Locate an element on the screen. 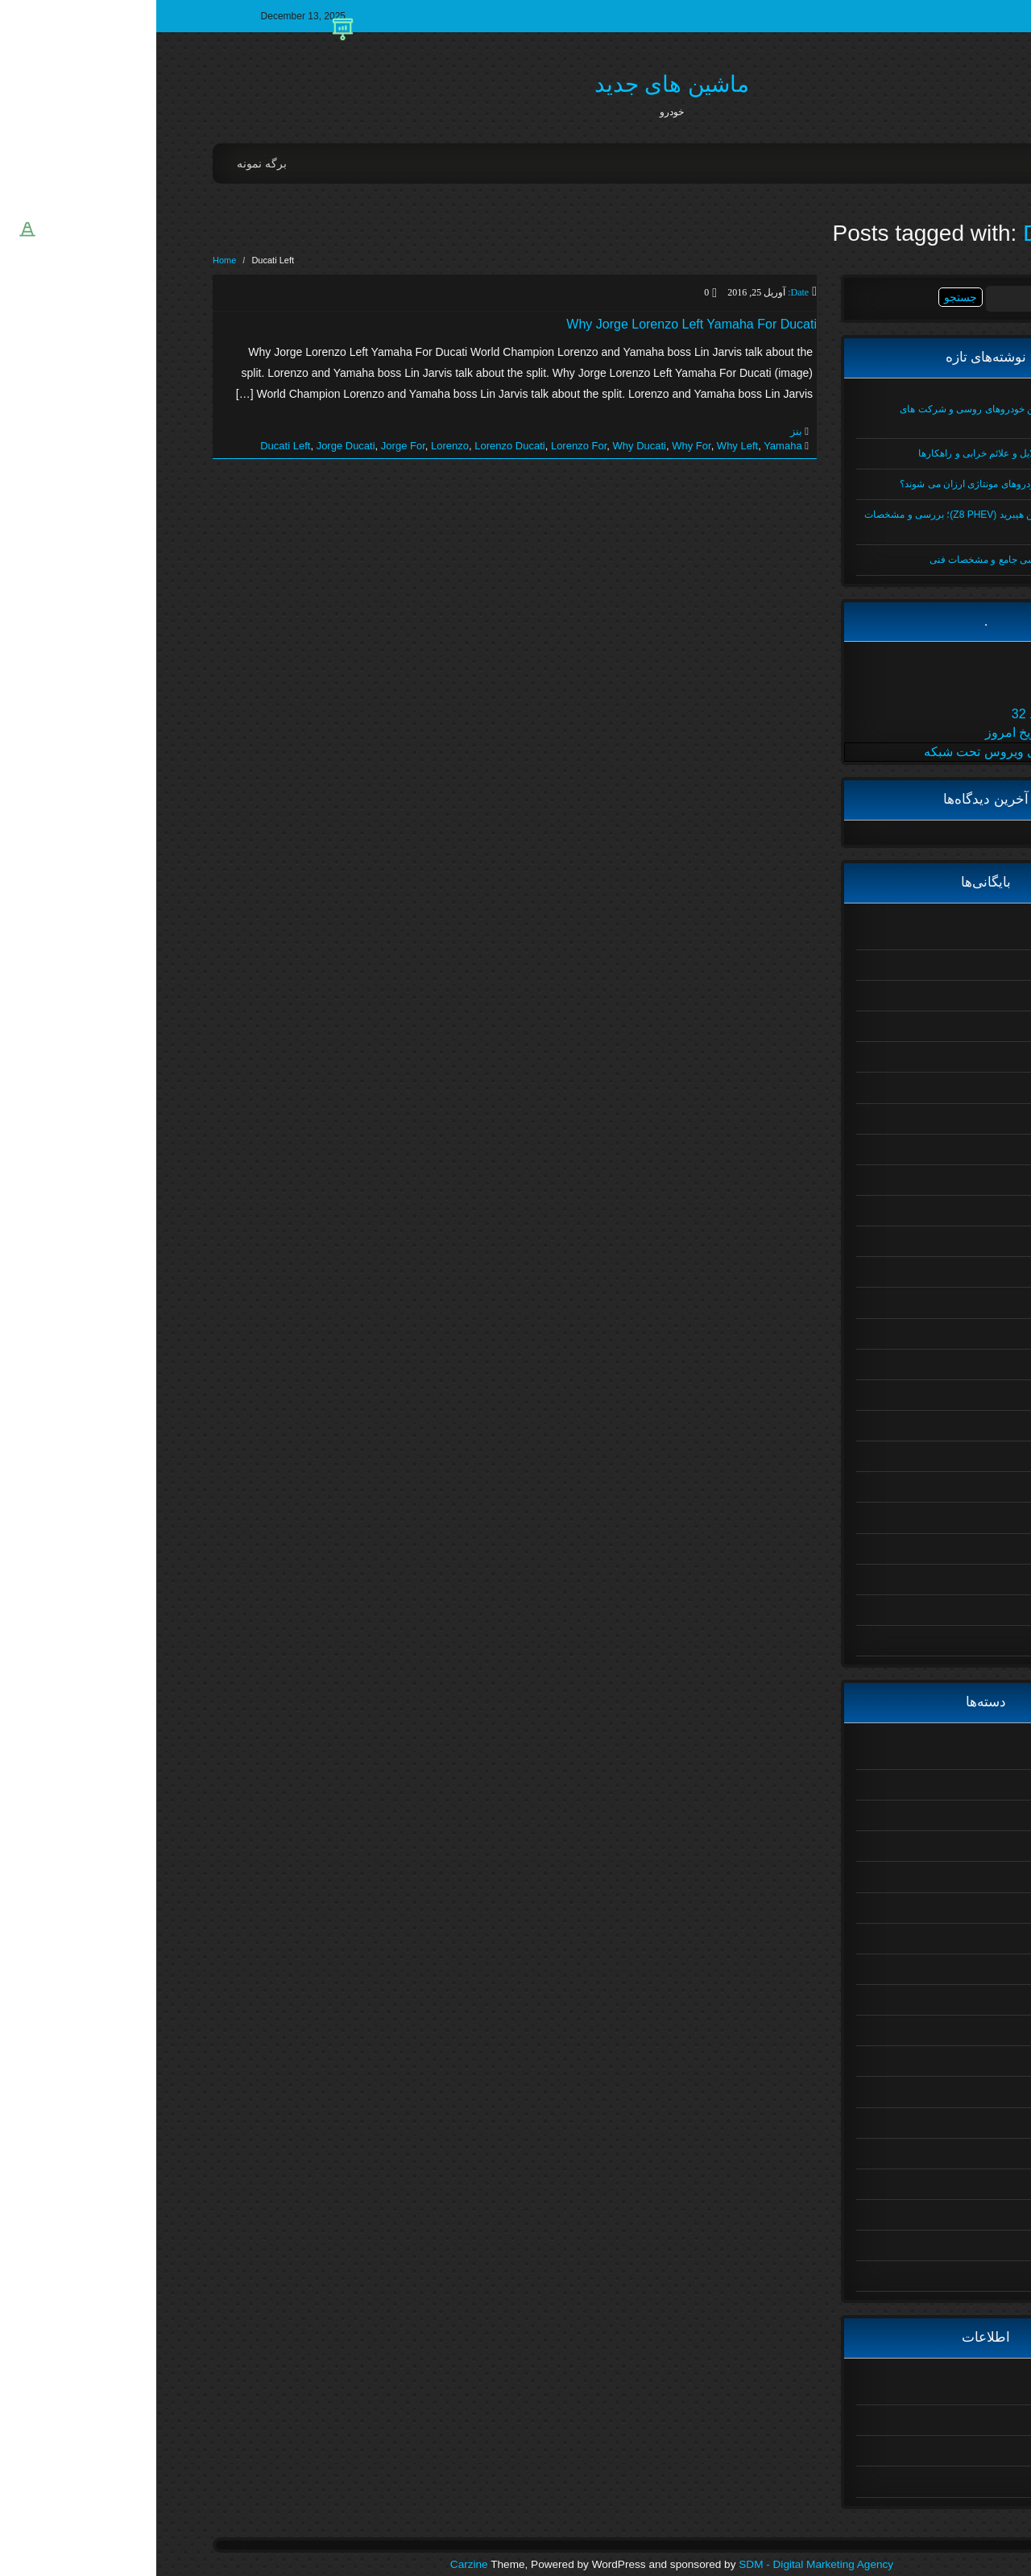  indicates construction or maintenance in progress is located at coordinates (27, 229).